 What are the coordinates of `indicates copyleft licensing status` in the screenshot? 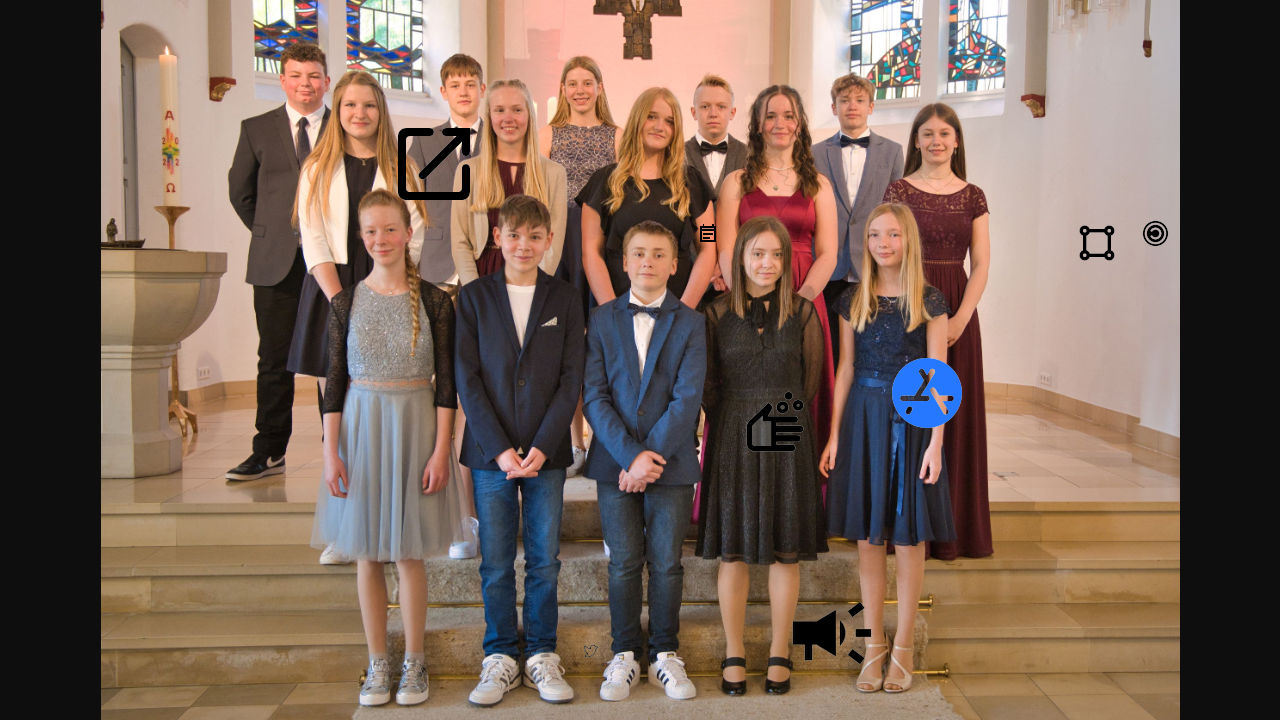 It's located at (1155, 233).